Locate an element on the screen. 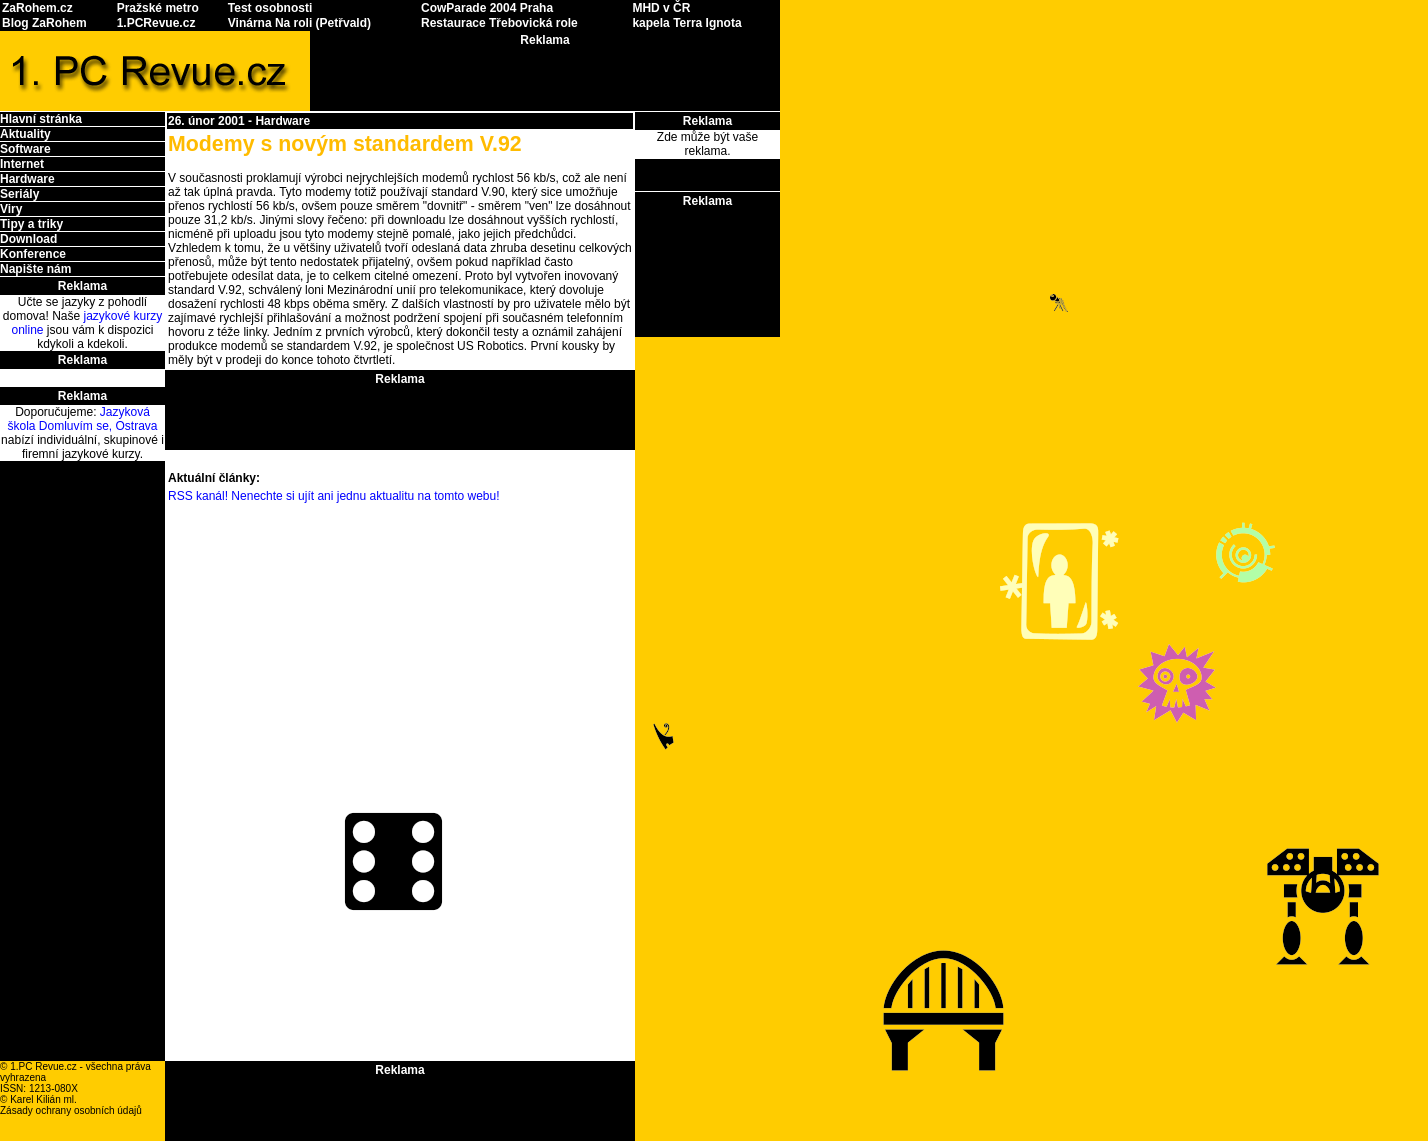 This screenshot has width=1428, height=1141. indicates a frozen character status effect is located at coordinates (1059, 580).